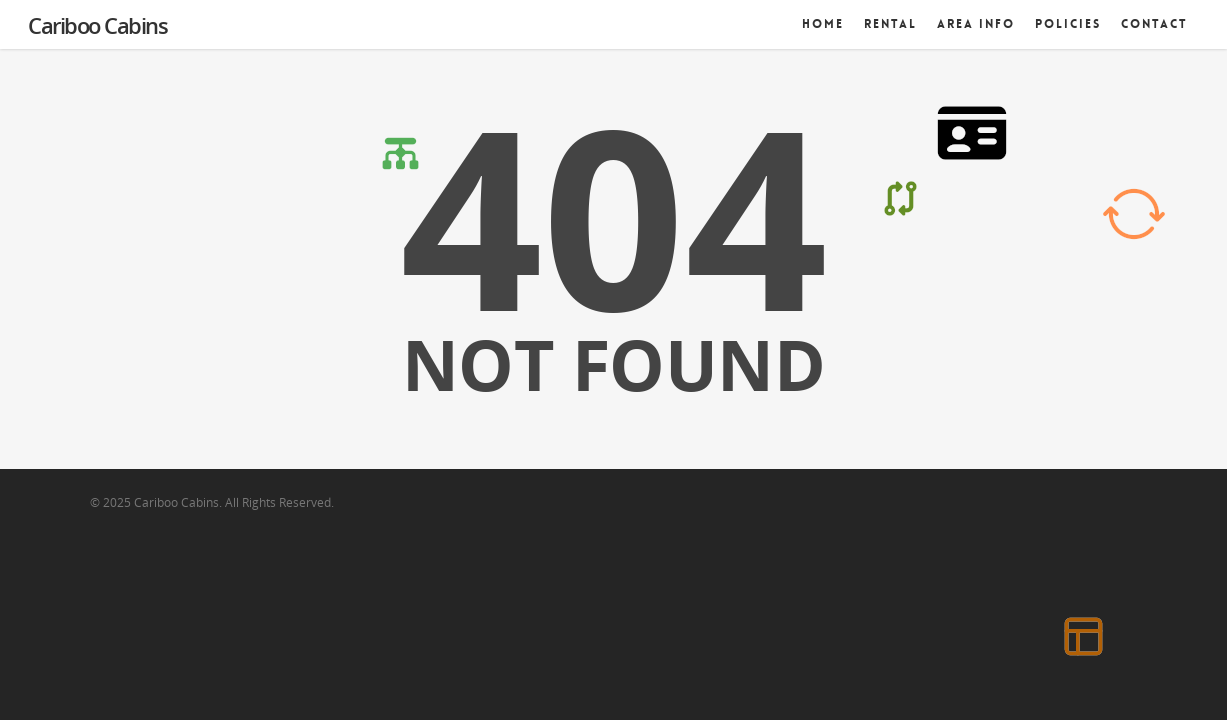  Describe the element at coordinates (972, 133) in the screenshot. I see `view your profile or identity information` at that location.